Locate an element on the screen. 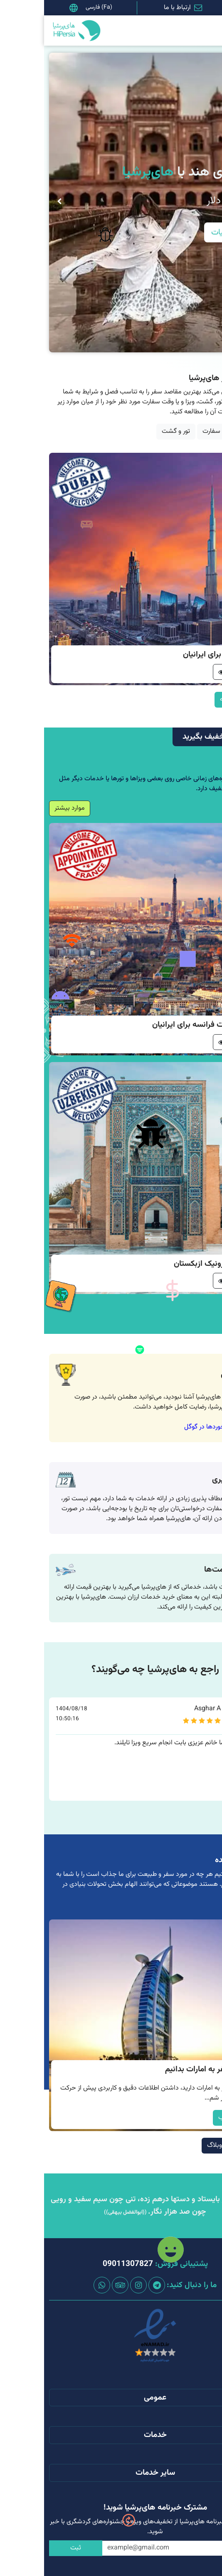 Image resolution: width=222 pixels, height=2576 pixels. stop media playback is located at coordinates (187, 959).